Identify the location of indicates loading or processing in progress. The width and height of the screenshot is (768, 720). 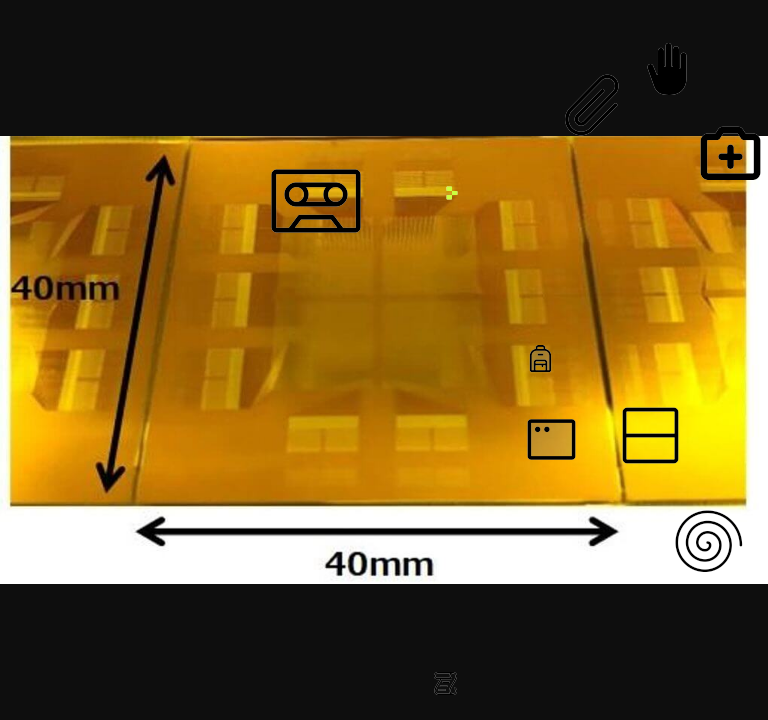
(705, 540).